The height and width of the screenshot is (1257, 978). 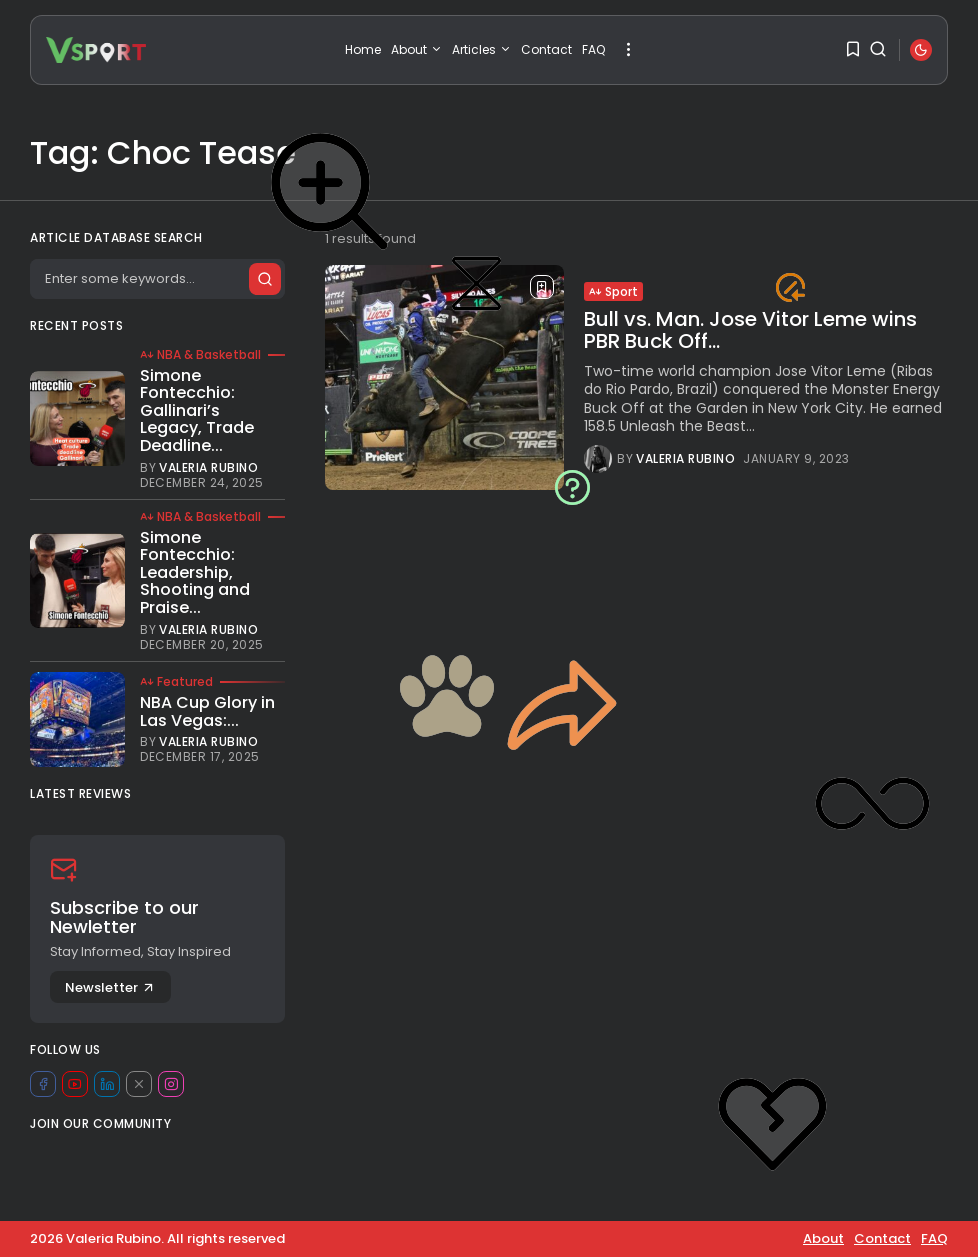 I want to click on access help or support, so click(x=572, y=487).